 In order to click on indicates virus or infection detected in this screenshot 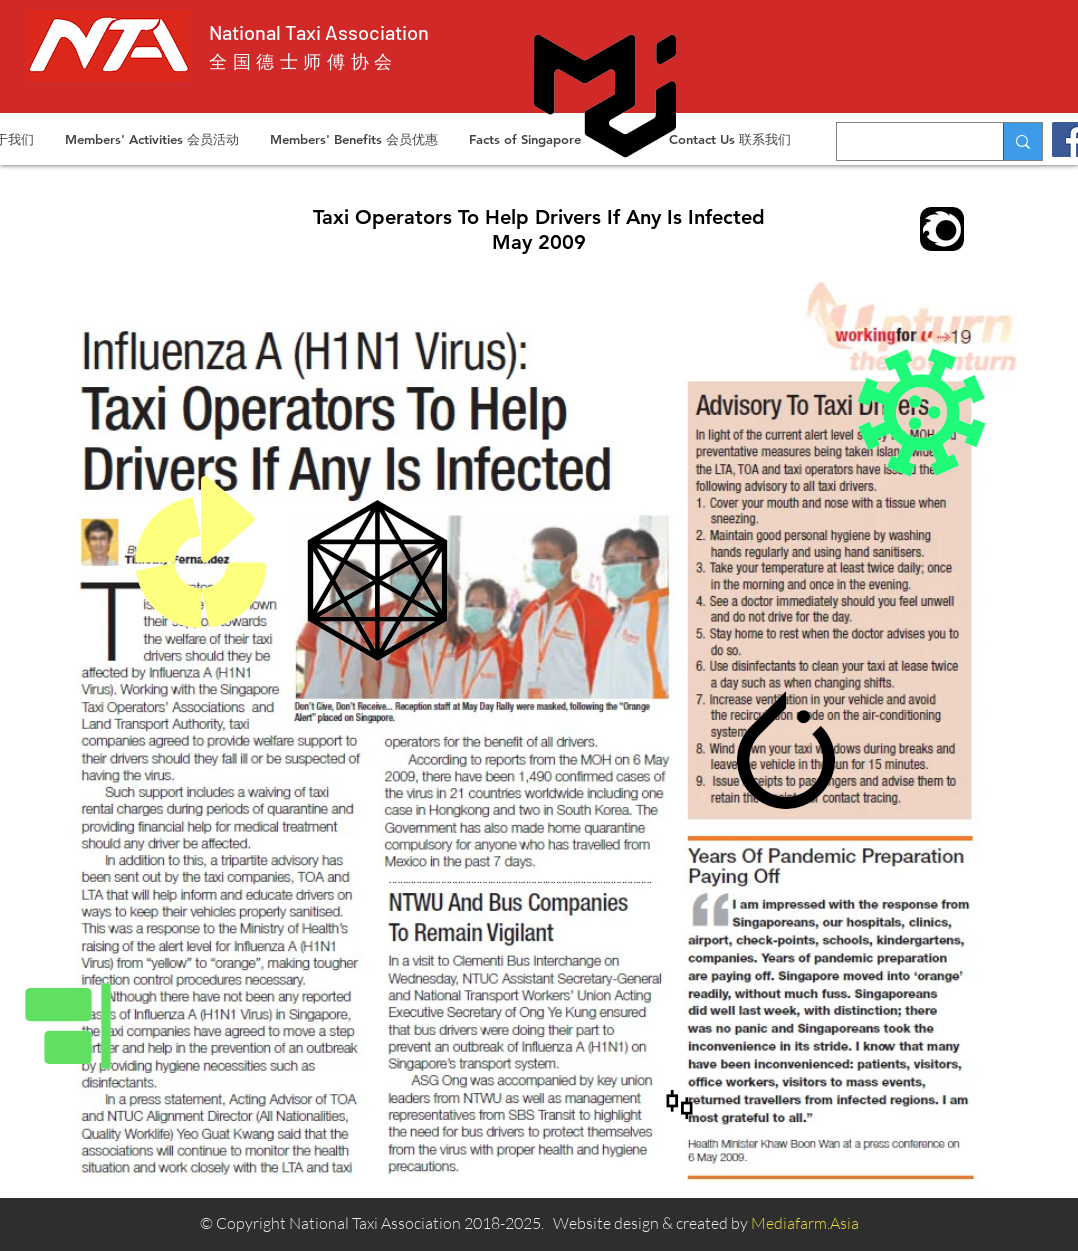, I will do `click(921, 412)`.